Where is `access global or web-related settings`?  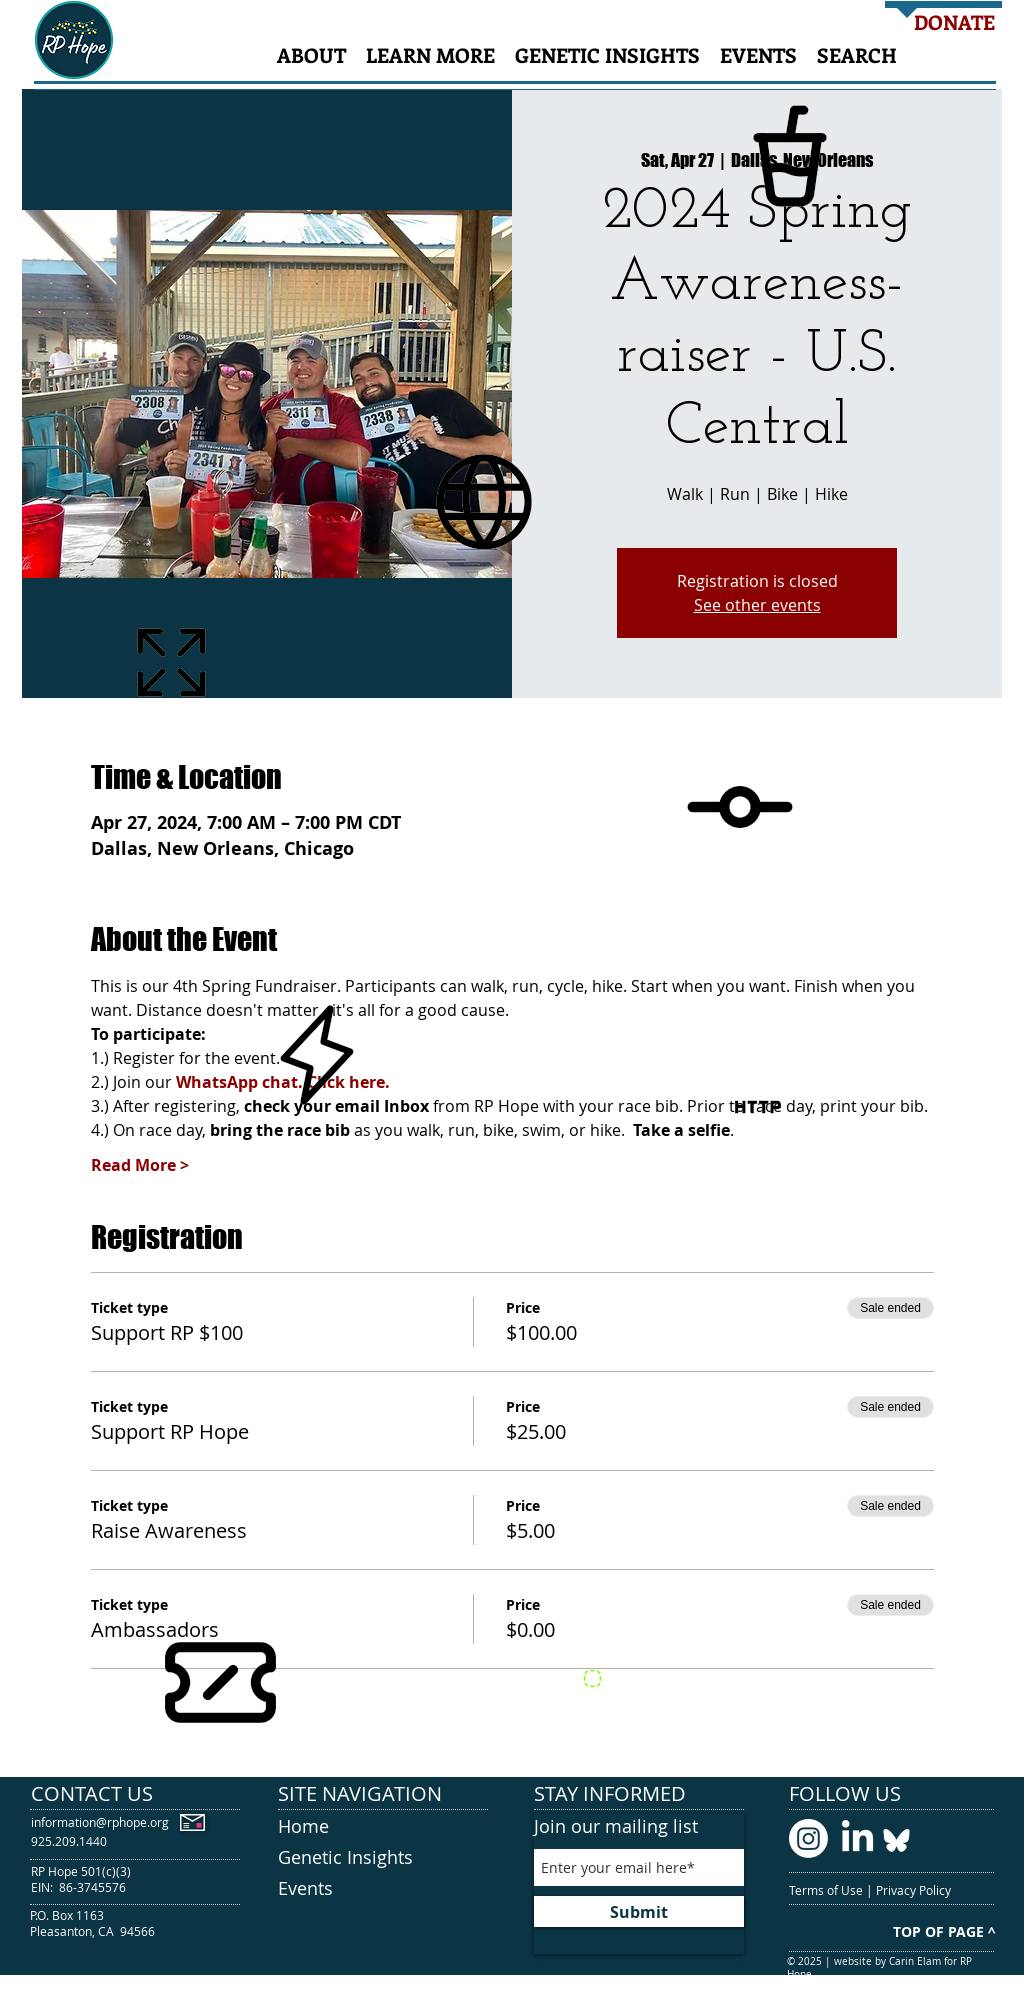
access global or web-related settings is located at coordinates (480, 505).